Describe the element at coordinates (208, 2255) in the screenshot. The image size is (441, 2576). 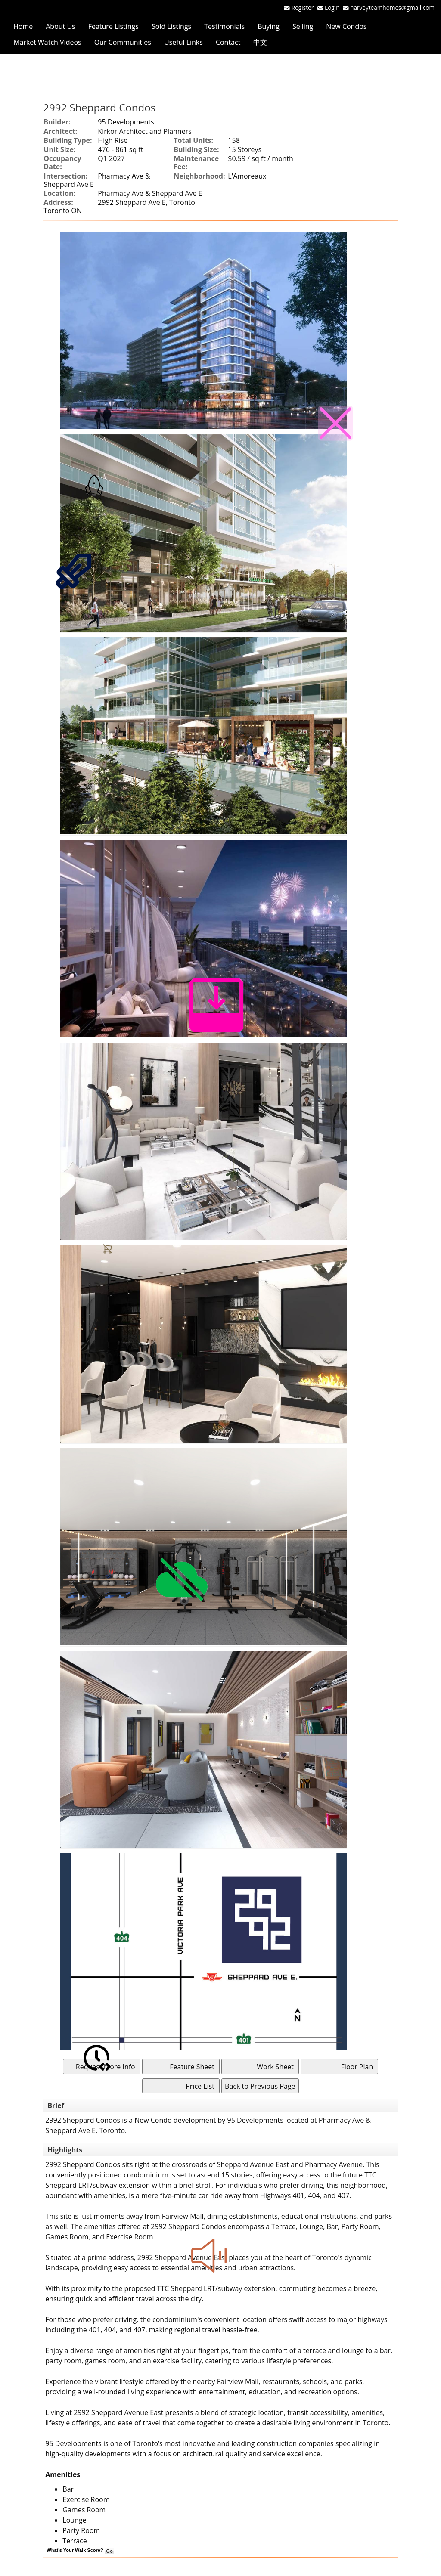
I see `increase or adjust volume level` at that location.